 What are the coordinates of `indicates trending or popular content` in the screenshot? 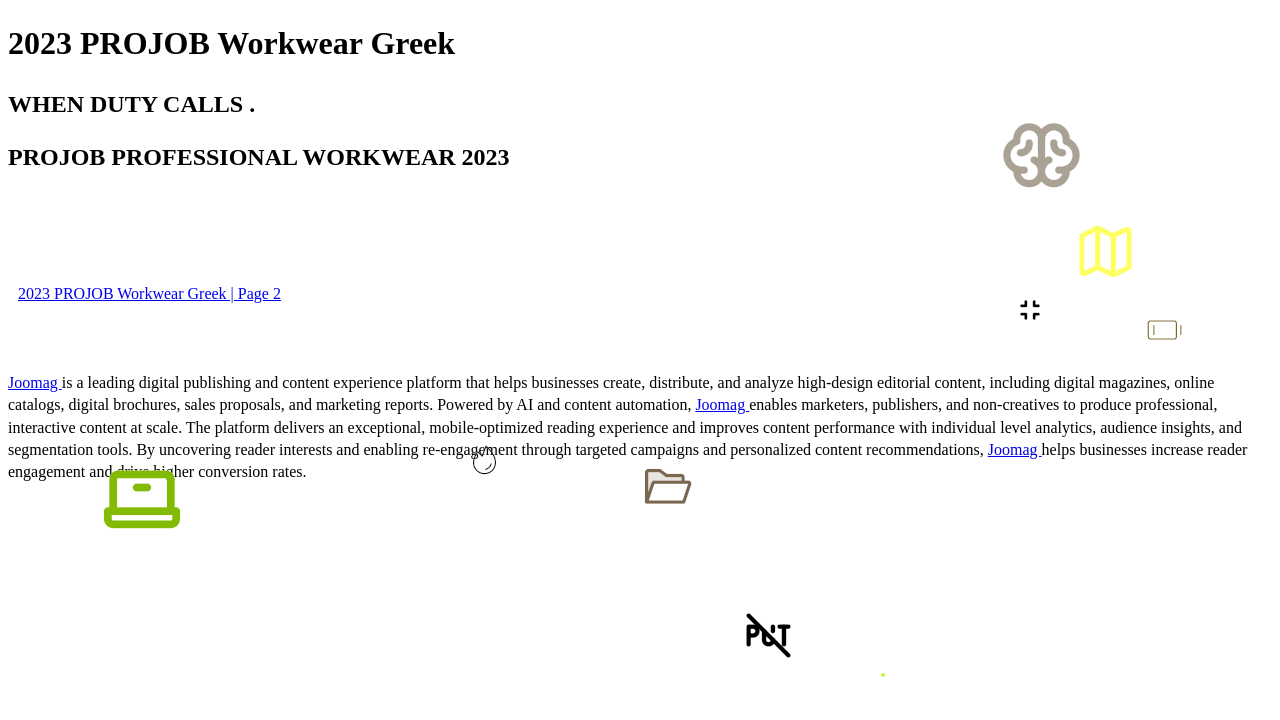 It's located at (484, 460).